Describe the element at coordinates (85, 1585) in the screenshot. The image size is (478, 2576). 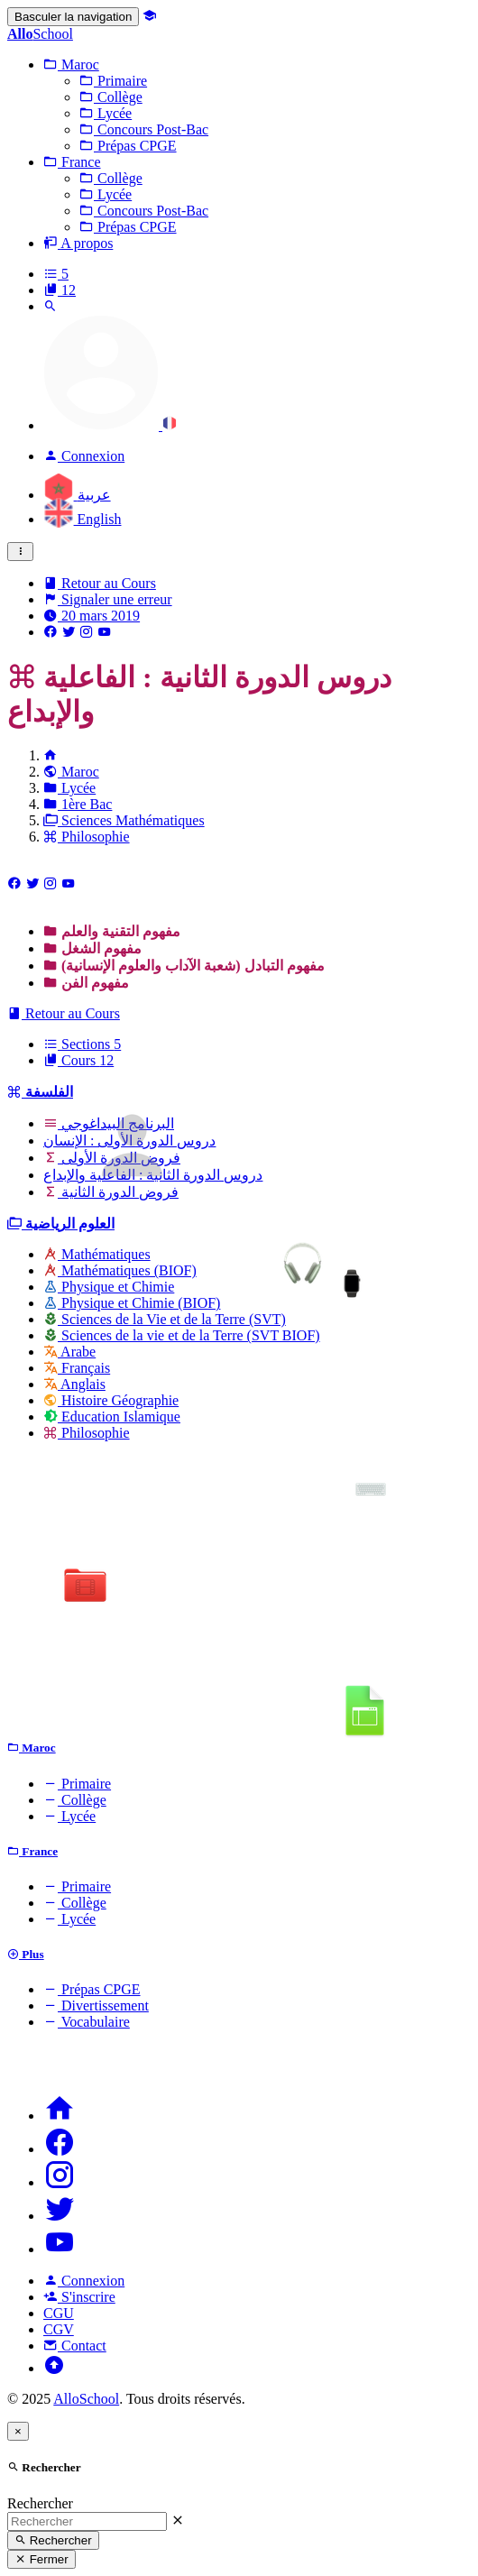
I see `open your videos folder` at that location.